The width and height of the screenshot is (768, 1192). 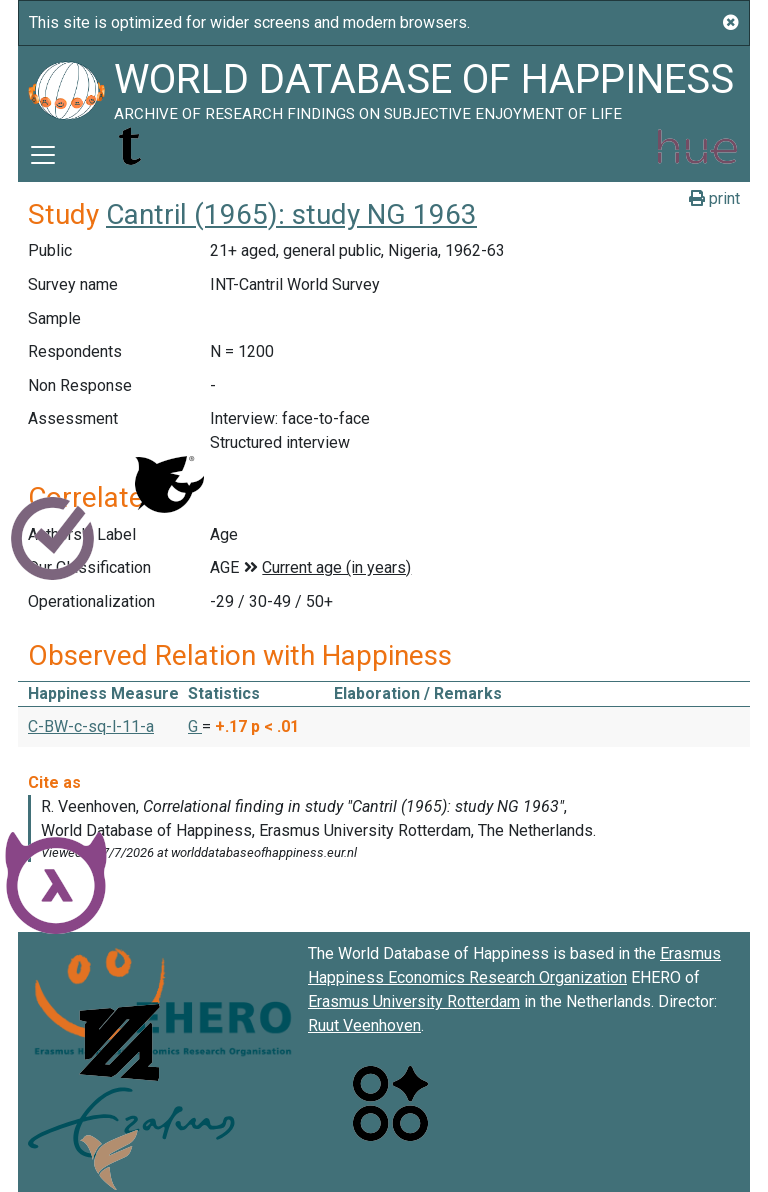 What do you see at coordinates (109, 1160) in the screenshot?
I see `open the FamPay app` at bounding box center [109, 1160].